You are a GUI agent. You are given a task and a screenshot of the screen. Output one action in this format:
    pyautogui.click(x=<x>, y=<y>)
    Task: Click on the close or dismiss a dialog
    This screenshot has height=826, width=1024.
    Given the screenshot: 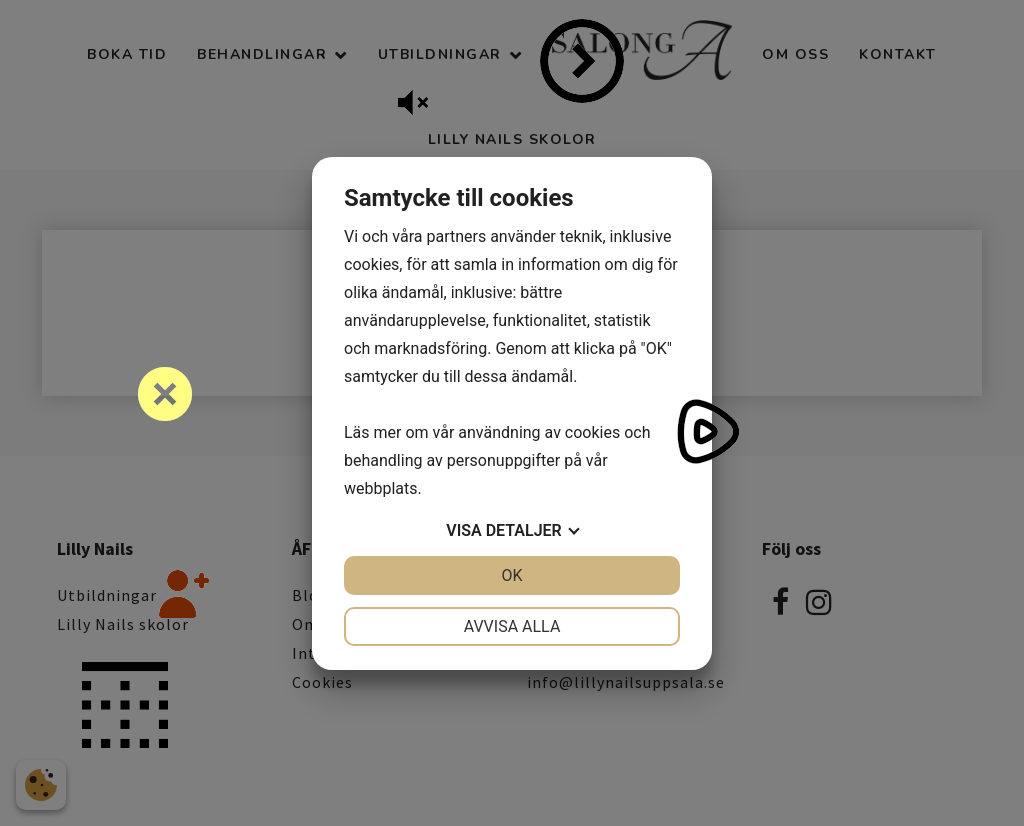 What is the action you would take?
    pyautogui.click(x=165, y=394)
    